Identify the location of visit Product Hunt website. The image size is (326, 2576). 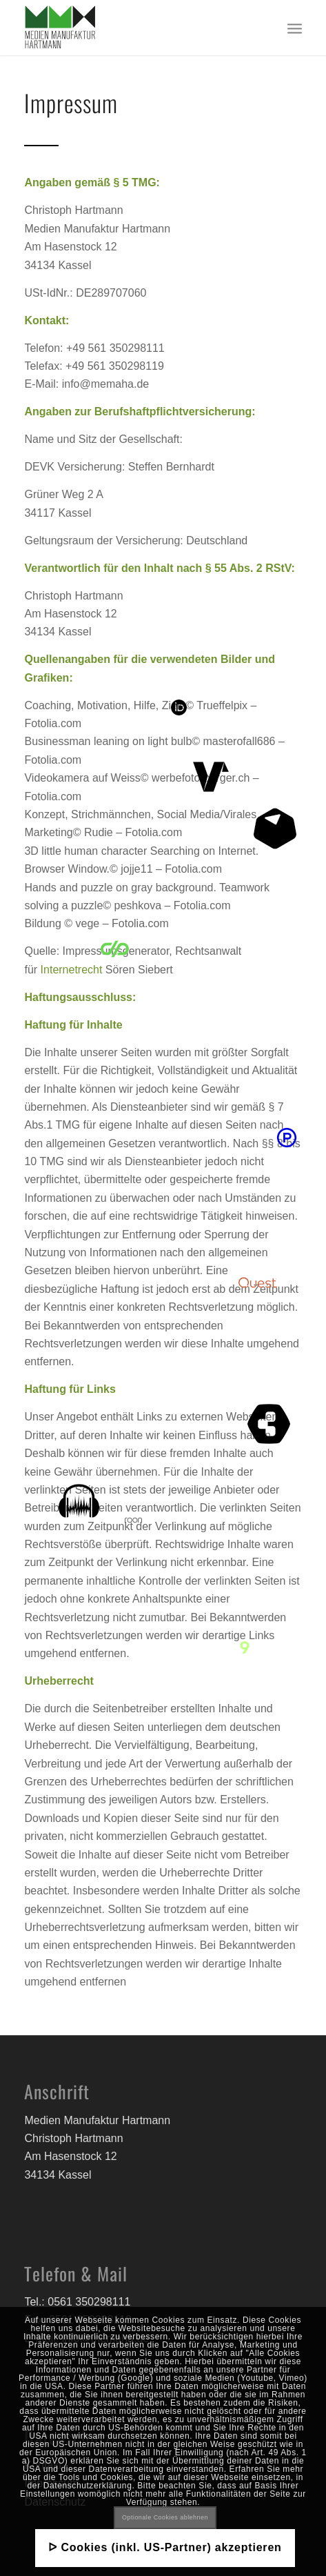
(287, 1138).